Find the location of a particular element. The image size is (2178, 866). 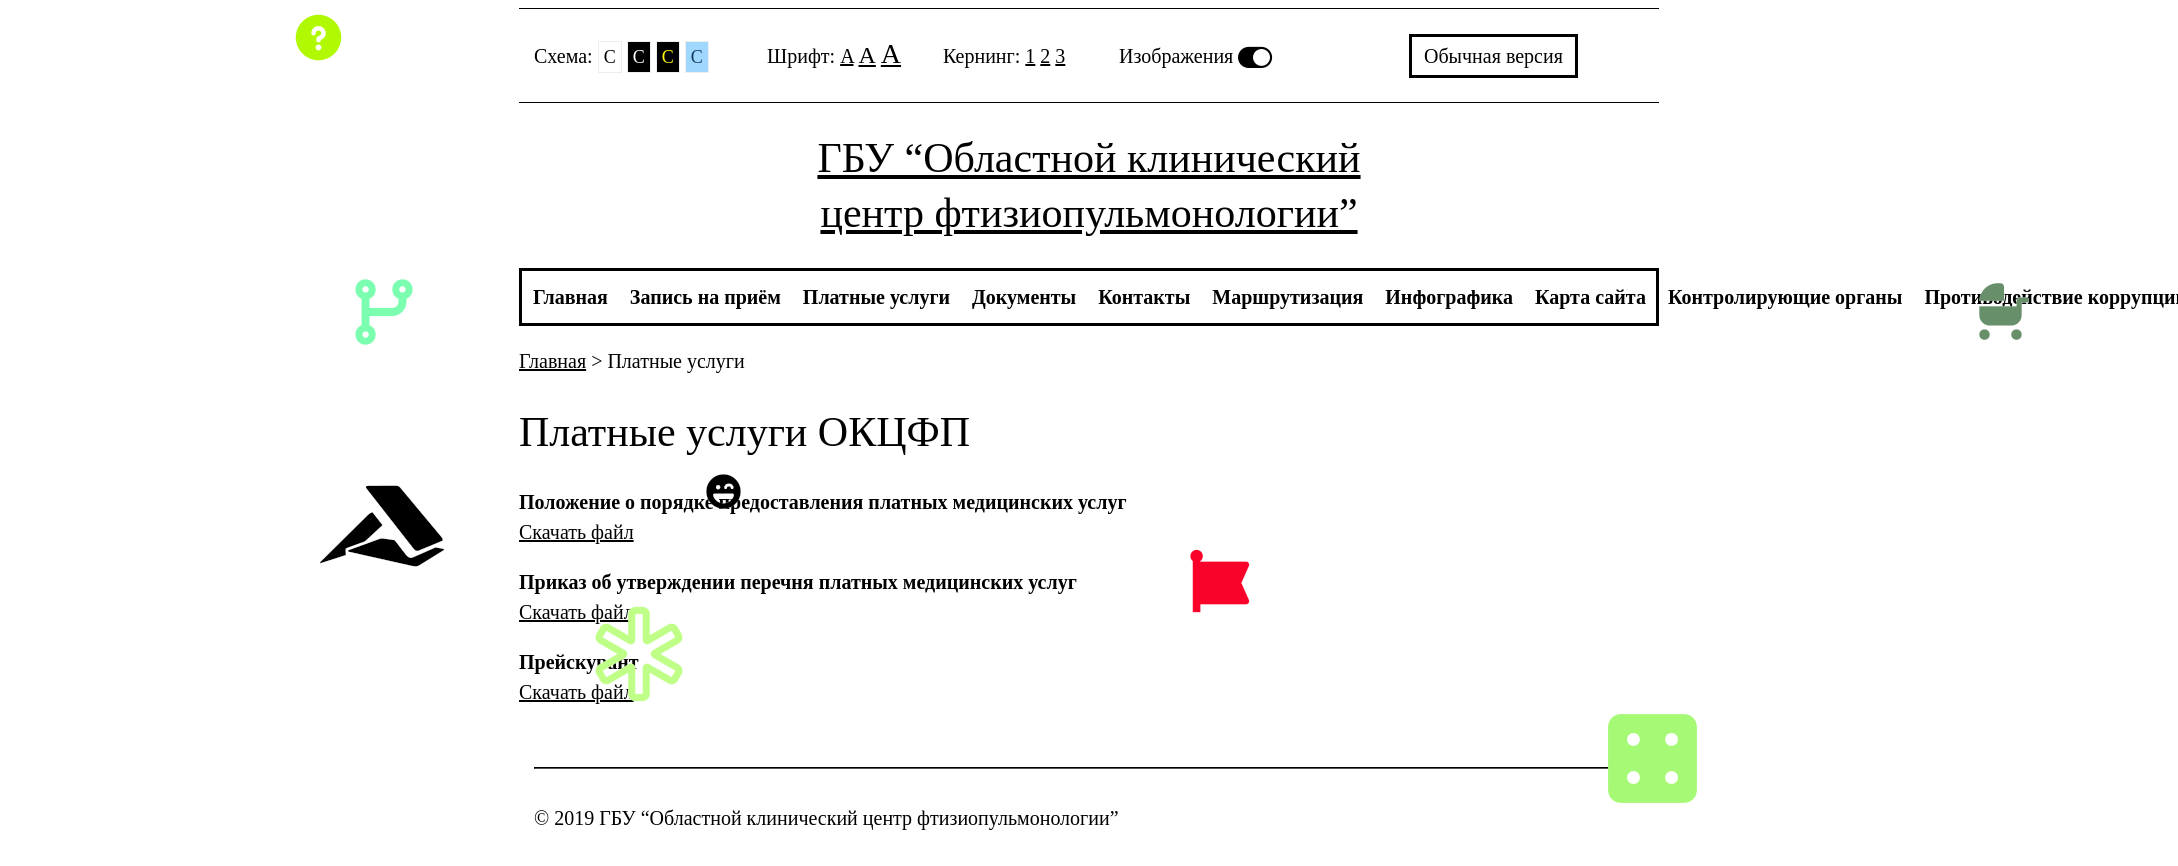

accusoft company logo is located at coordinates (382, 526).